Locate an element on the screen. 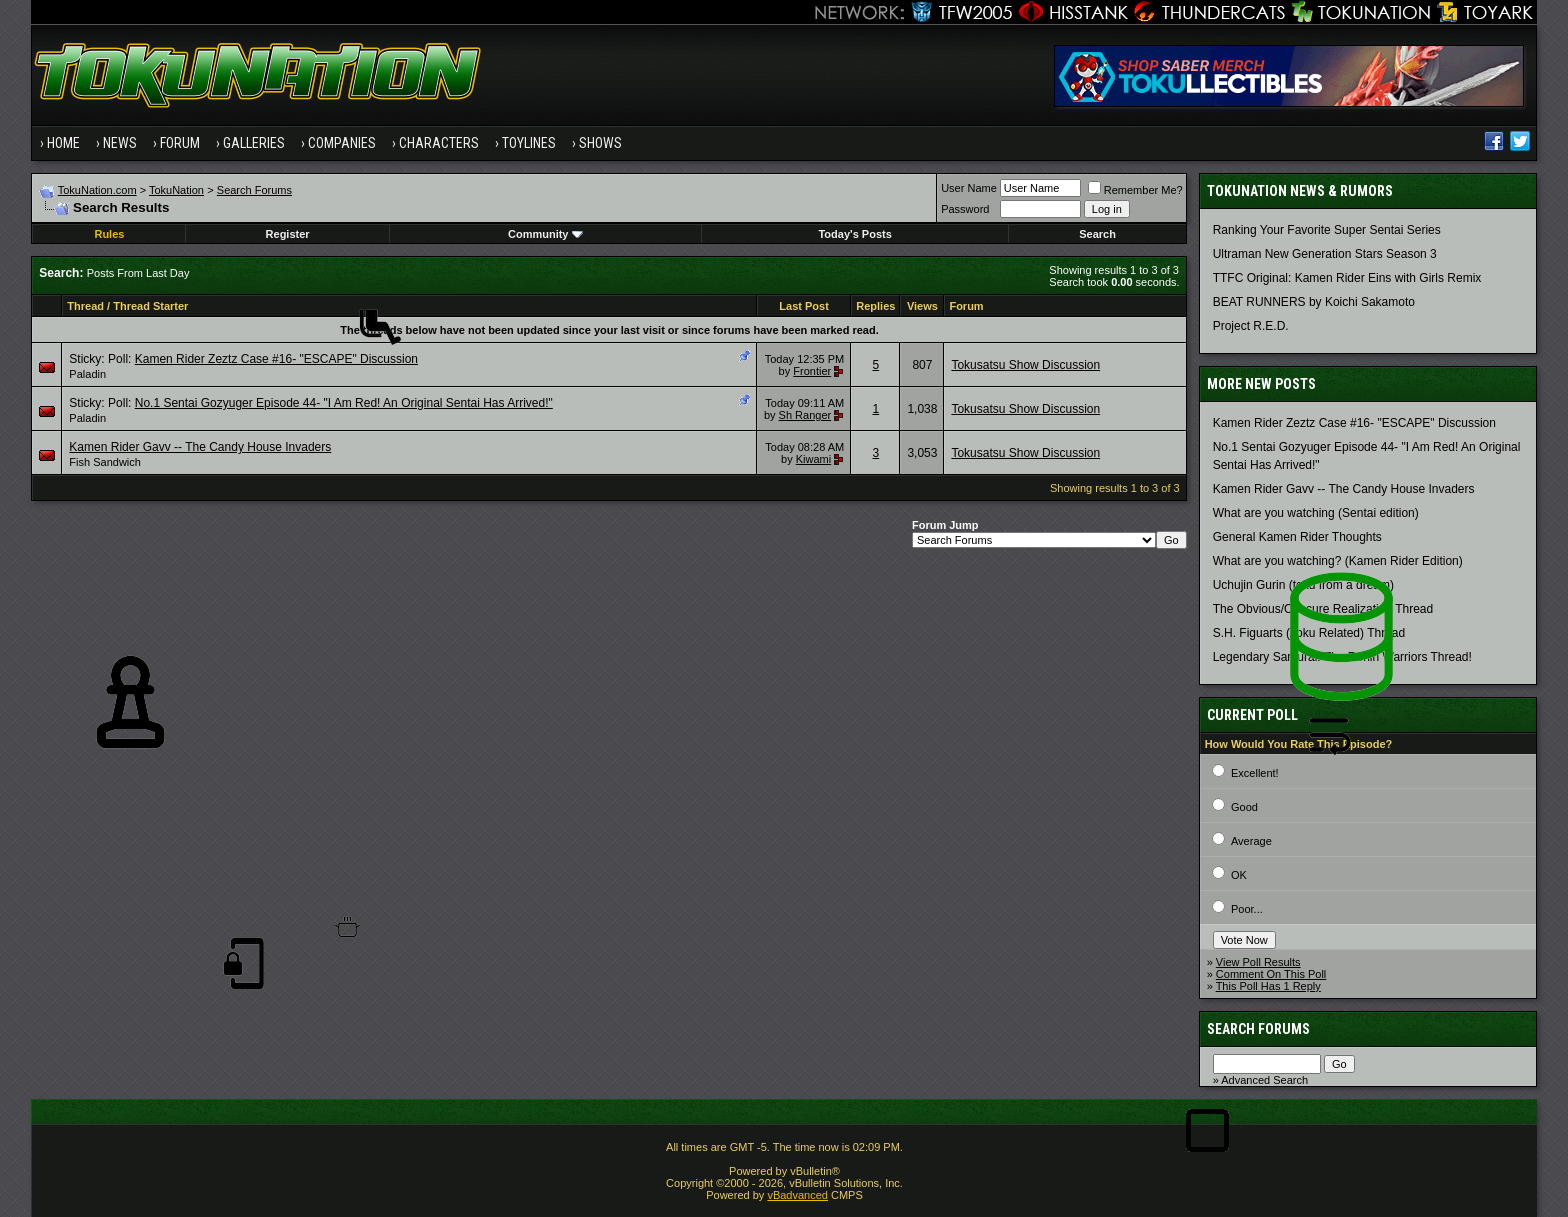 This screenshot has height=1217, width=1568. access recipes or cooking features is located at coordinates (347, 928).